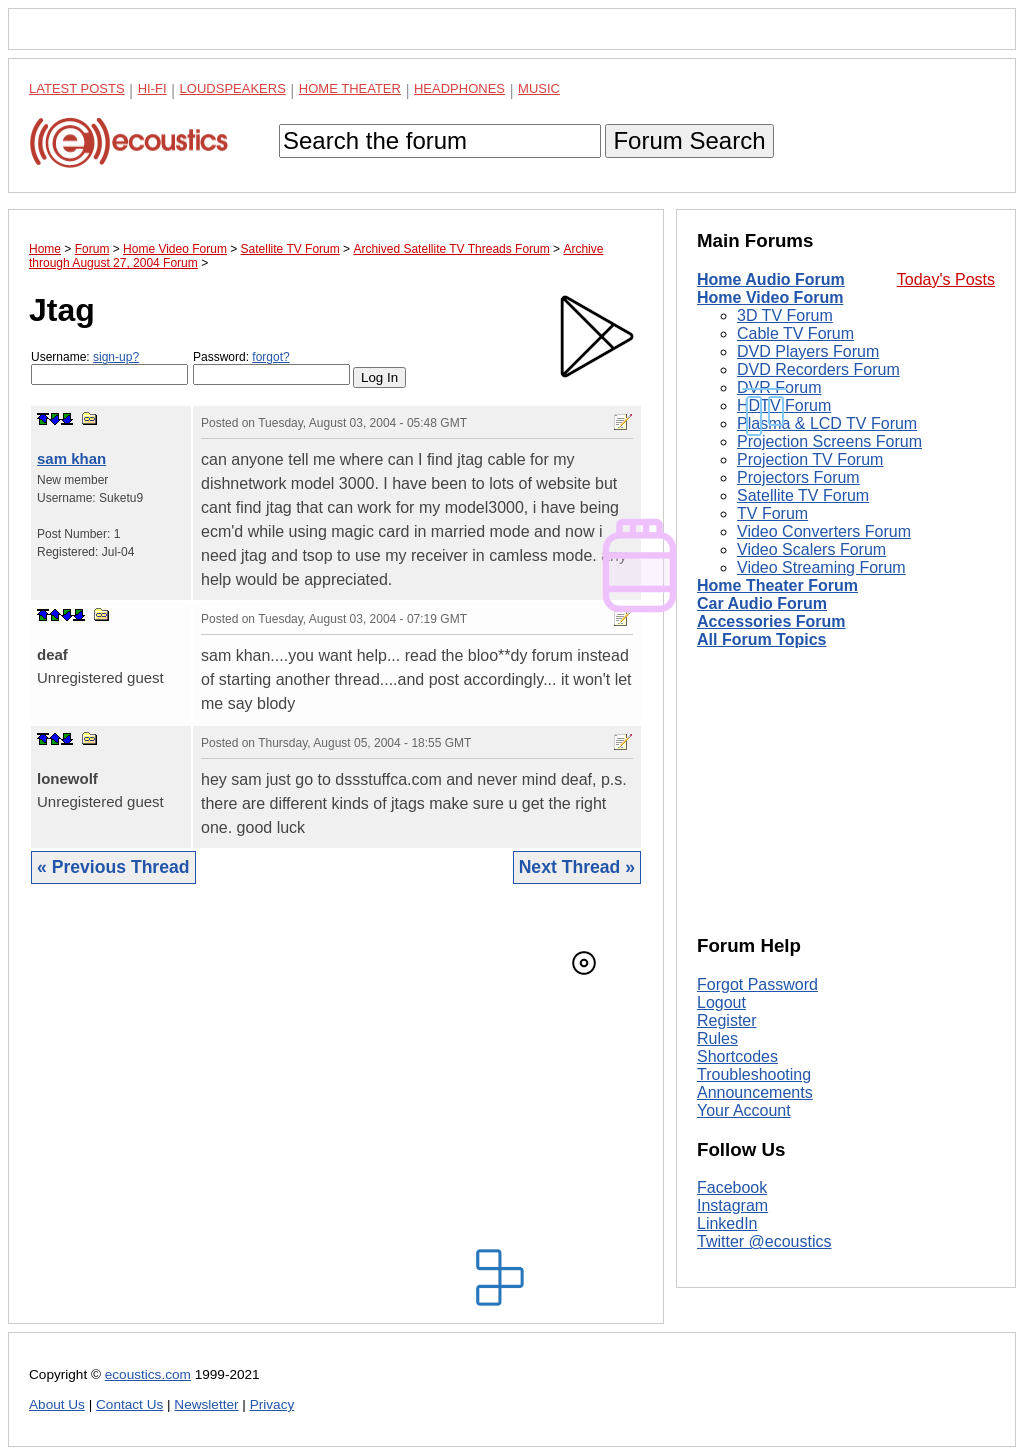 This screenshot has width=1024, height=1455. I want to click on play or access audio/music content, so click(584, 963).